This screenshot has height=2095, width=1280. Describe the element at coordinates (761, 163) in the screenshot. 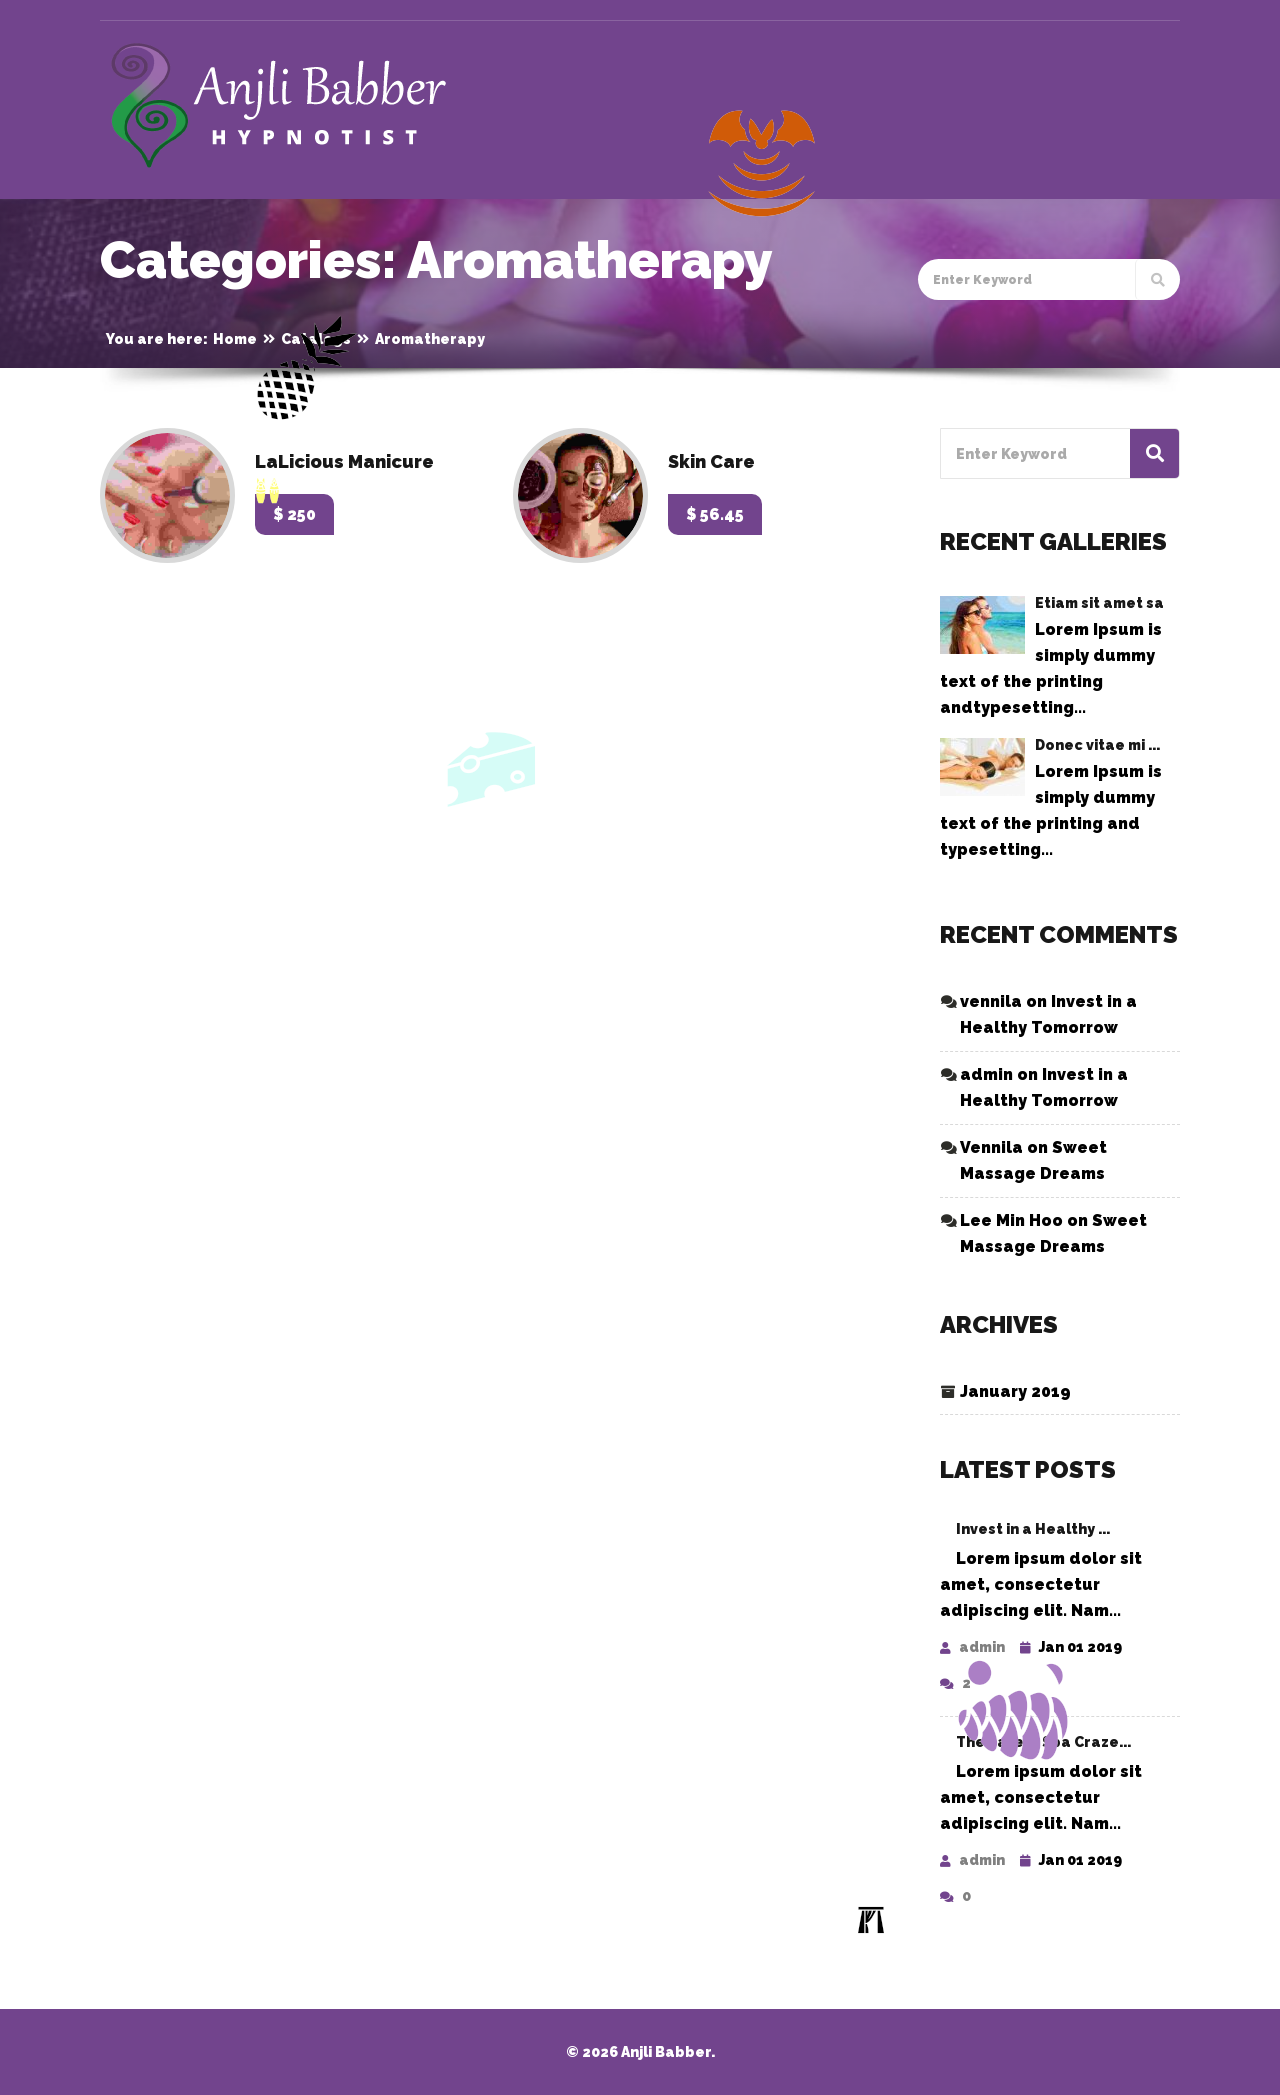

I see `activate sonic attack ability` at that location.